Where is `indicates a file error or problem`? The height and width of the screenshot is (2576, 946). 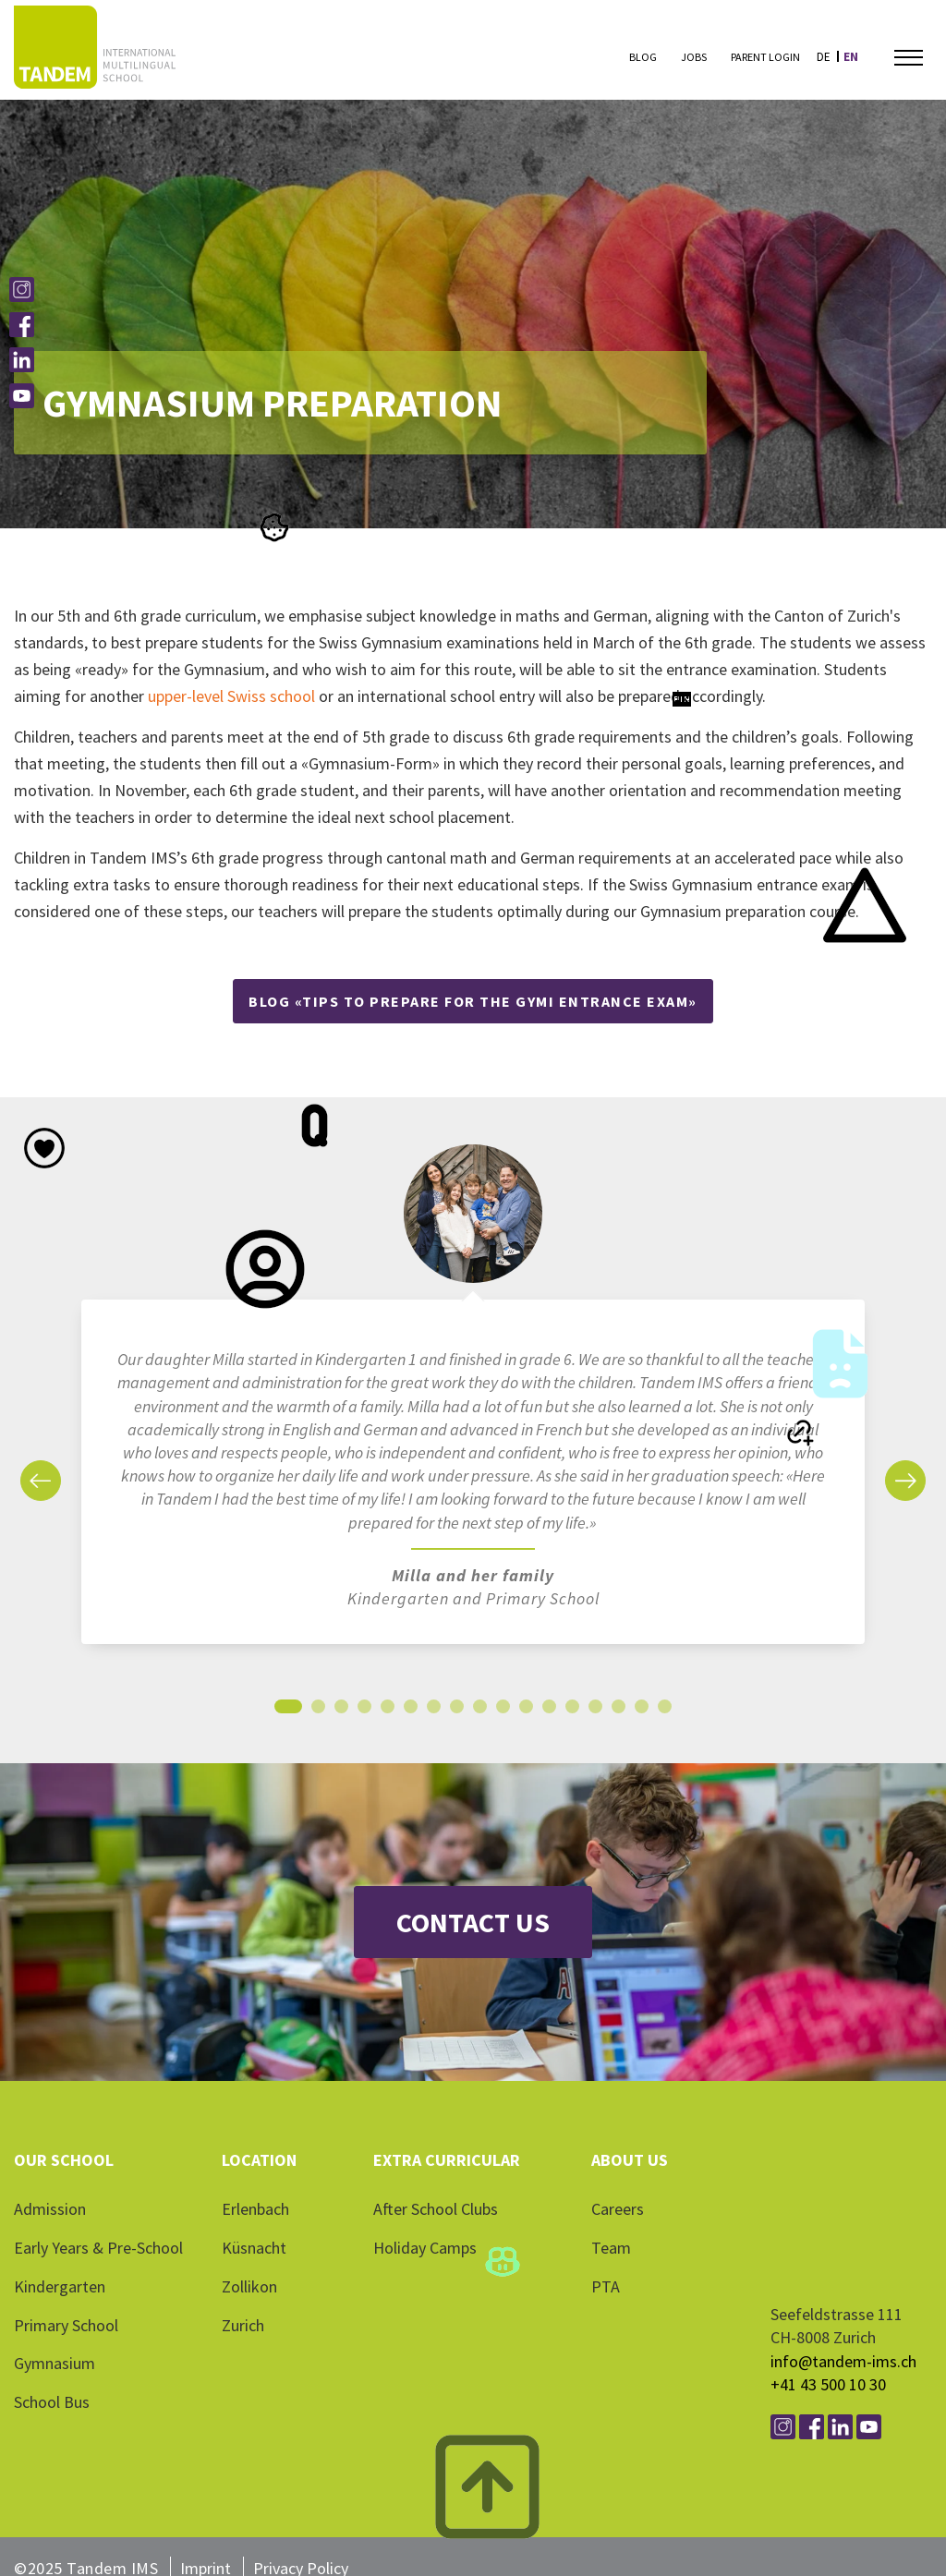 indicates a file error or problem is located at coordinates (840, 1363).